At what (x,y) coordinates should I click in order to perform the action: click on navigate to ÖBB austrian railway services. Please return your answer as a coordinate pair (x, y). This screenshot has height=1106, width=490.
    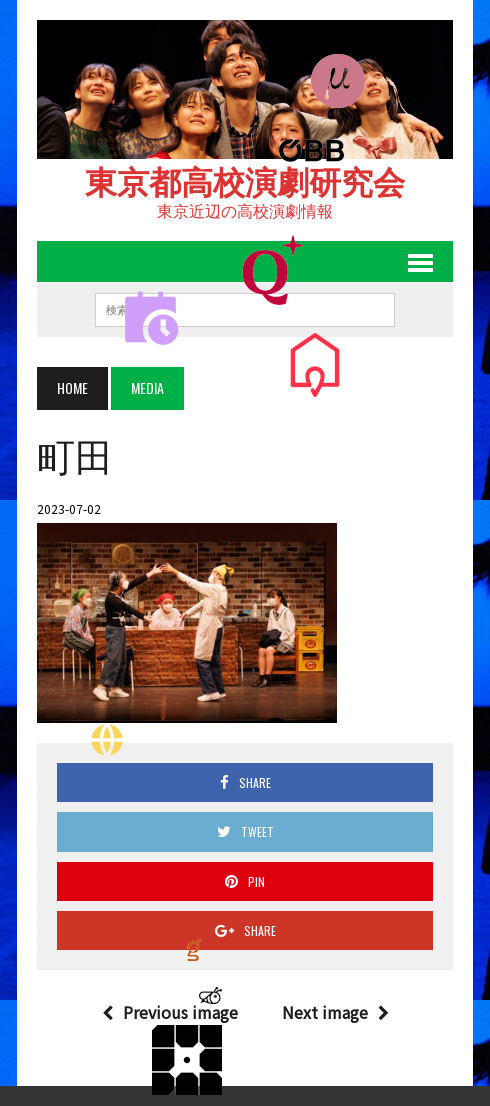
    Looking at the image, I should click on (311, 150).